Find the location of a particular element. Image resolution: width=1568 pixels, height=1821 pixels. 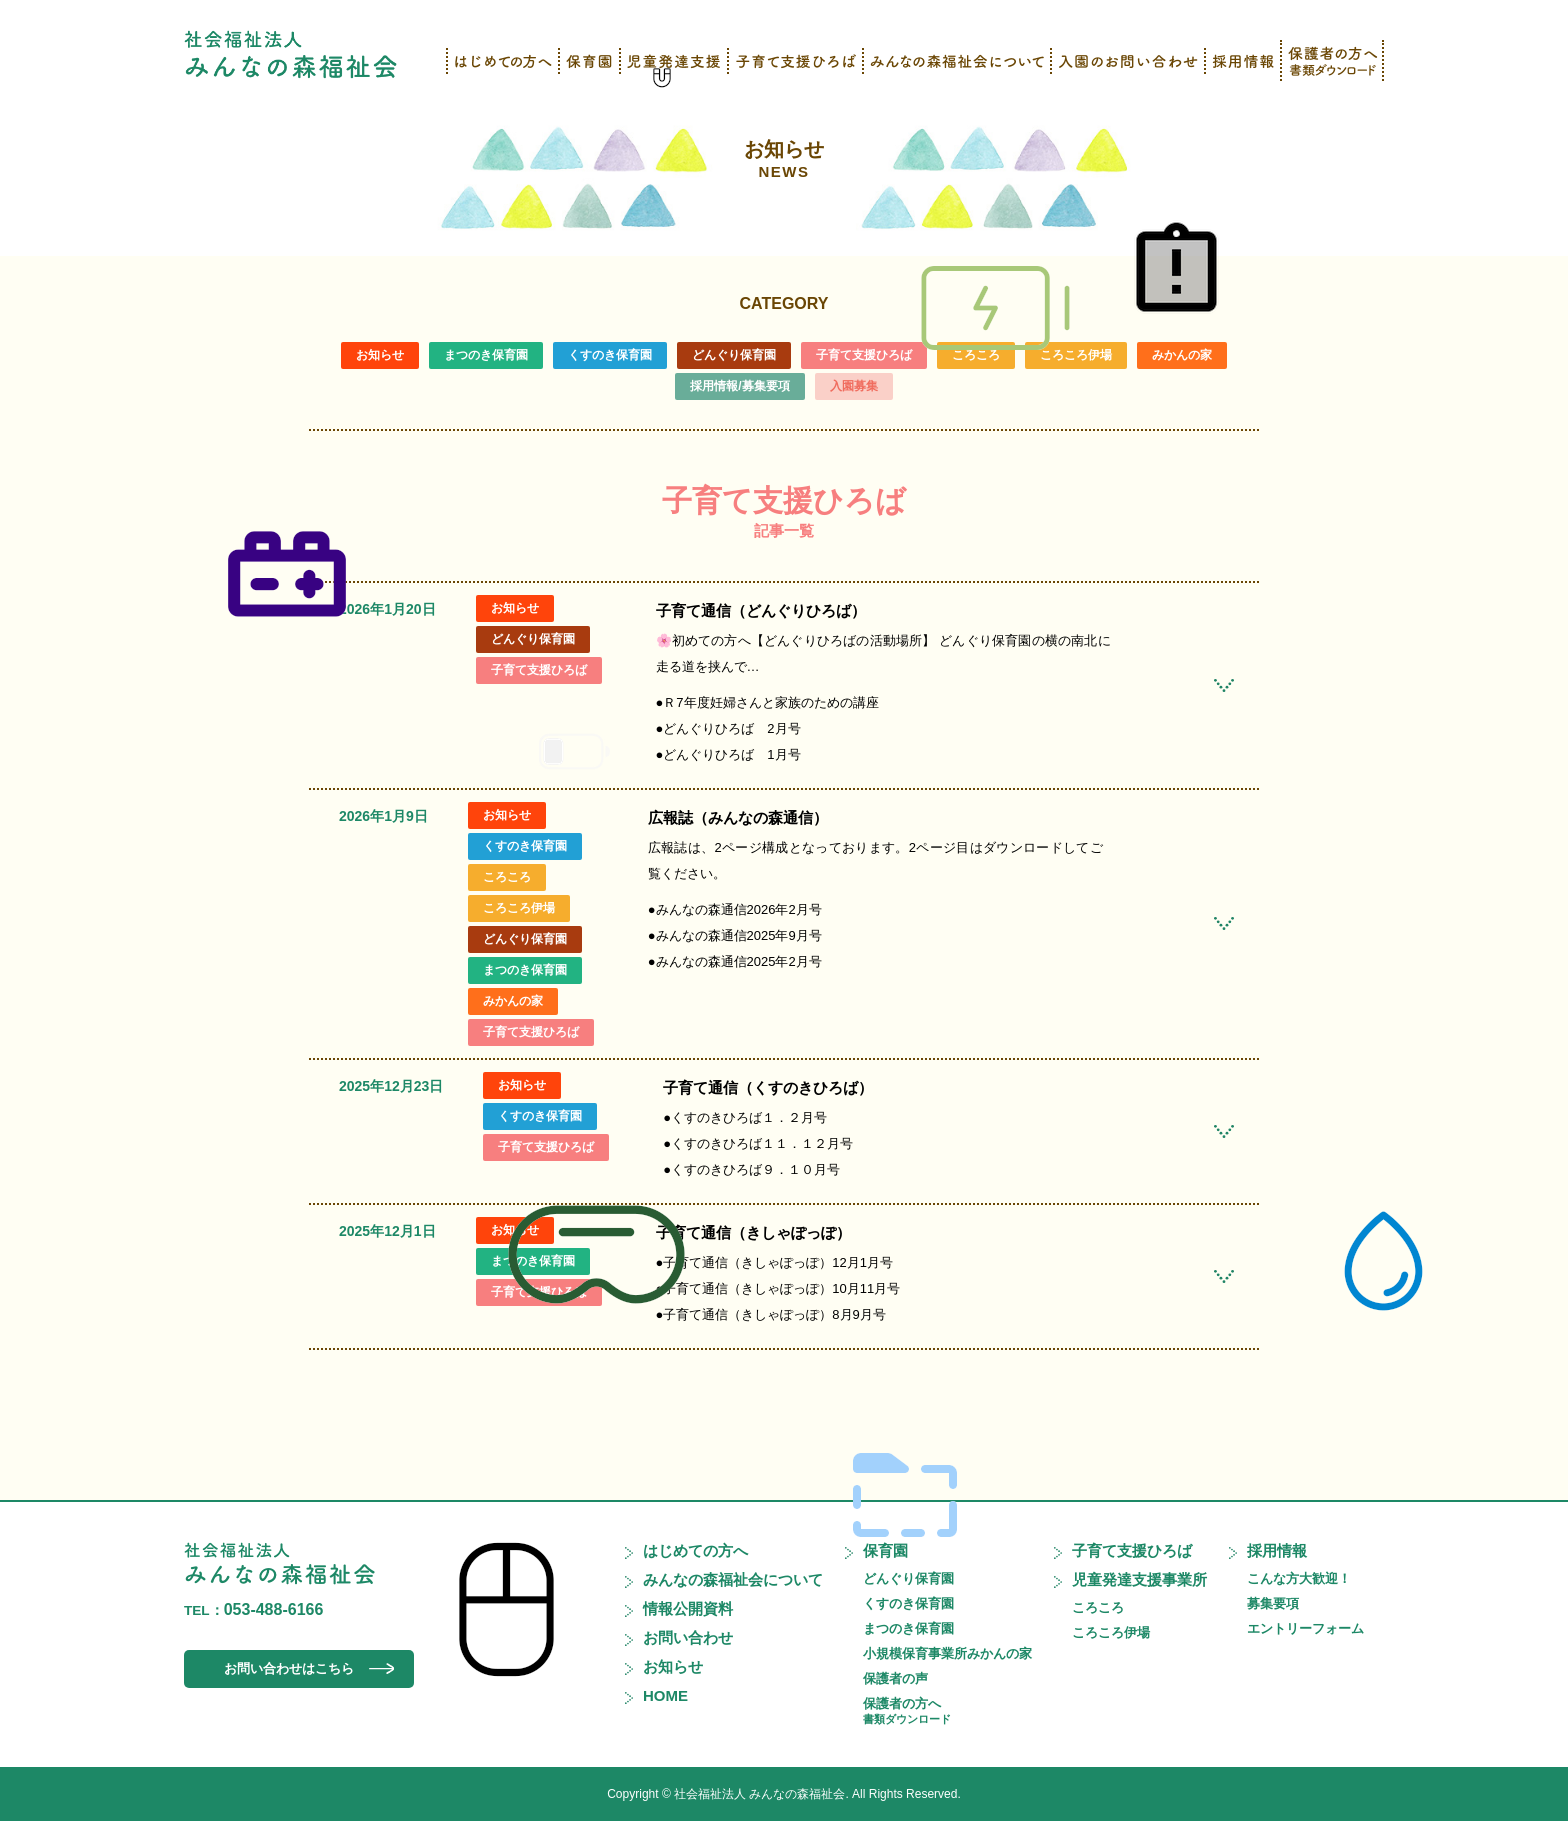

indicates an overdue or late assignment is located at coordinates (1176, 271).